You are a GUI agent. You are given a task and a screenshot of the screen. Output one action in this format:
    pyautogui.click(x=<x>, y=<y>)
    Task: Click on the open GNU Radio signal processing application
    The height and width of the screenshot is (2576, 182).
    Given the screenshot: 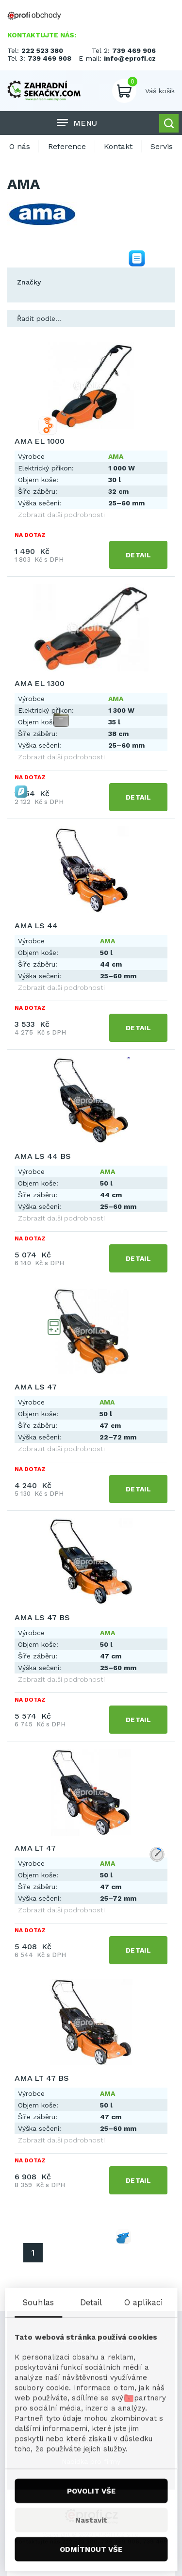 What is the action you would take?
    pyautogui.click(x=48, y=425)
    